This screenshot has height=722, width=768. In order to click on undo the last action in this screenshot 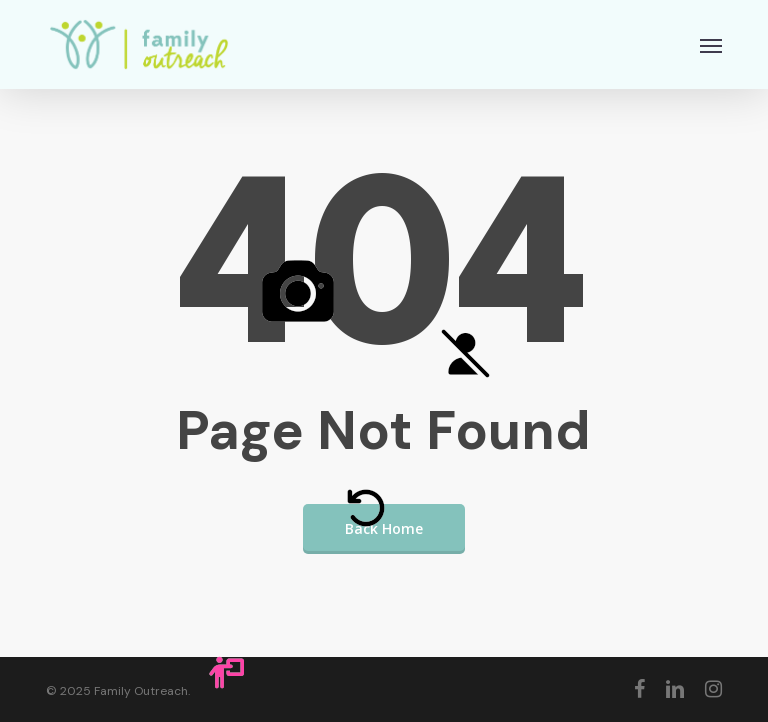, I will do `click(366, 508)`.